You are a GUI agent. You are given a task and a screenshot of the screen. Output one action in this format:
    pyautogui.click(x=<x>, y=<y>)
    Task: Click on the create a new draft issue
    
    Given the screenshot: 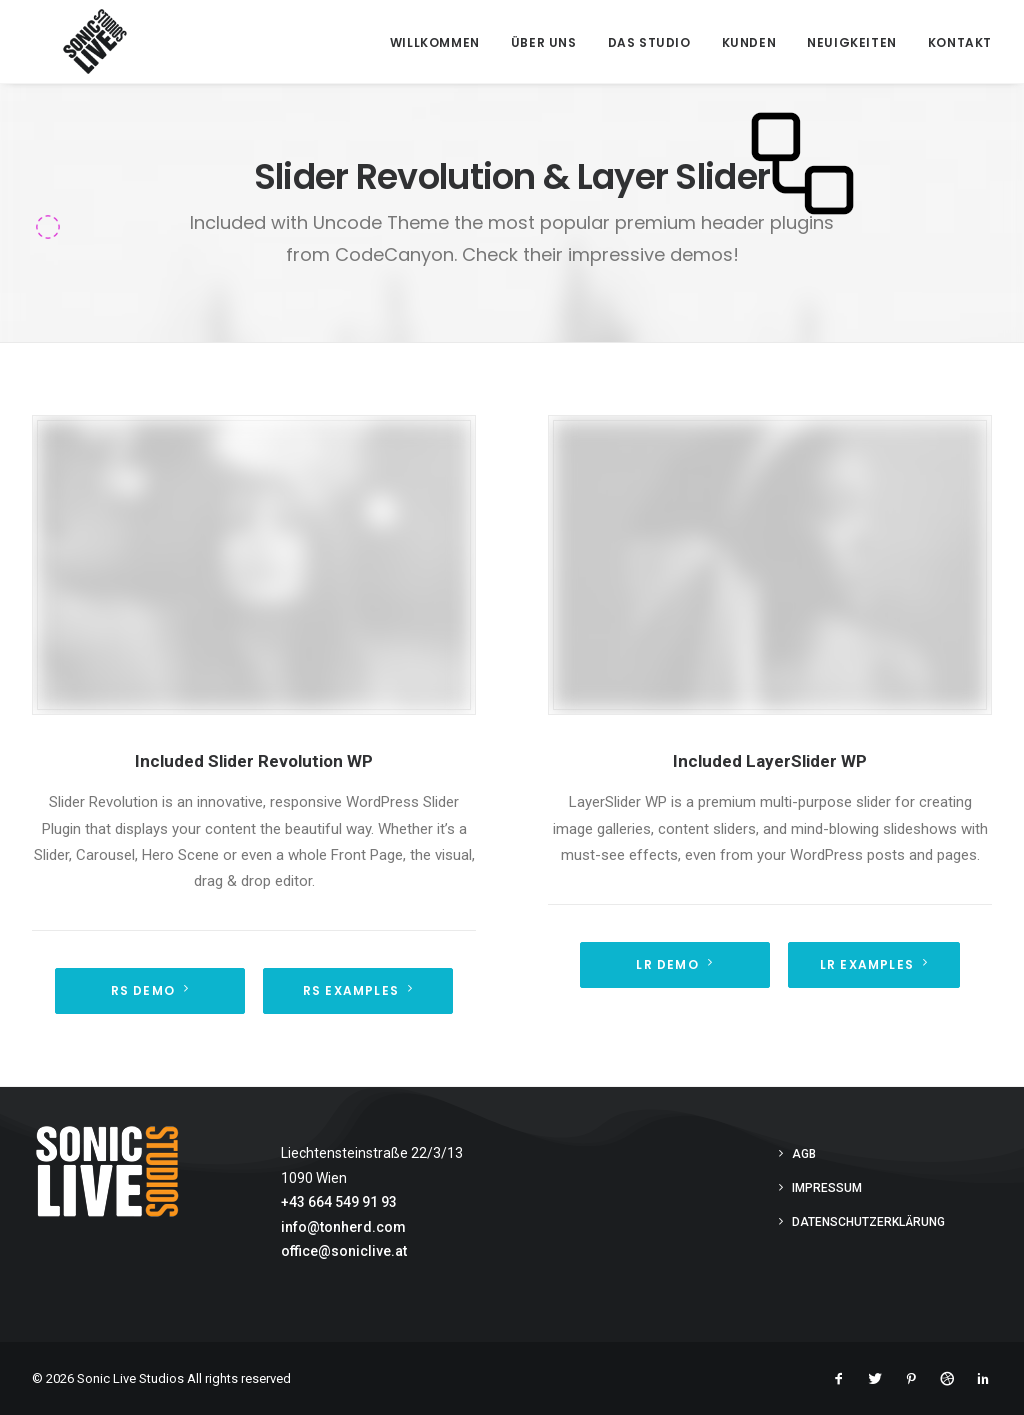 What is the action you would take?
    pyautogui.click(x=48, y=227)
    